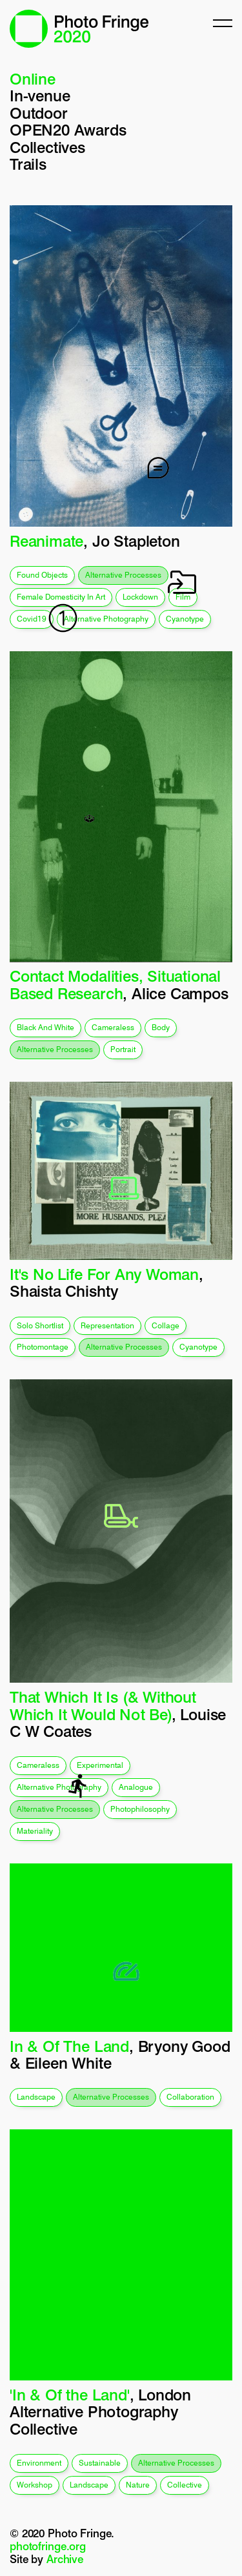 This screenshot has width=242, height=2576. What do you see at coordinates (157, 468) in the screenshot?
I see `open chat or messaging` at bounding box center [157, 468].